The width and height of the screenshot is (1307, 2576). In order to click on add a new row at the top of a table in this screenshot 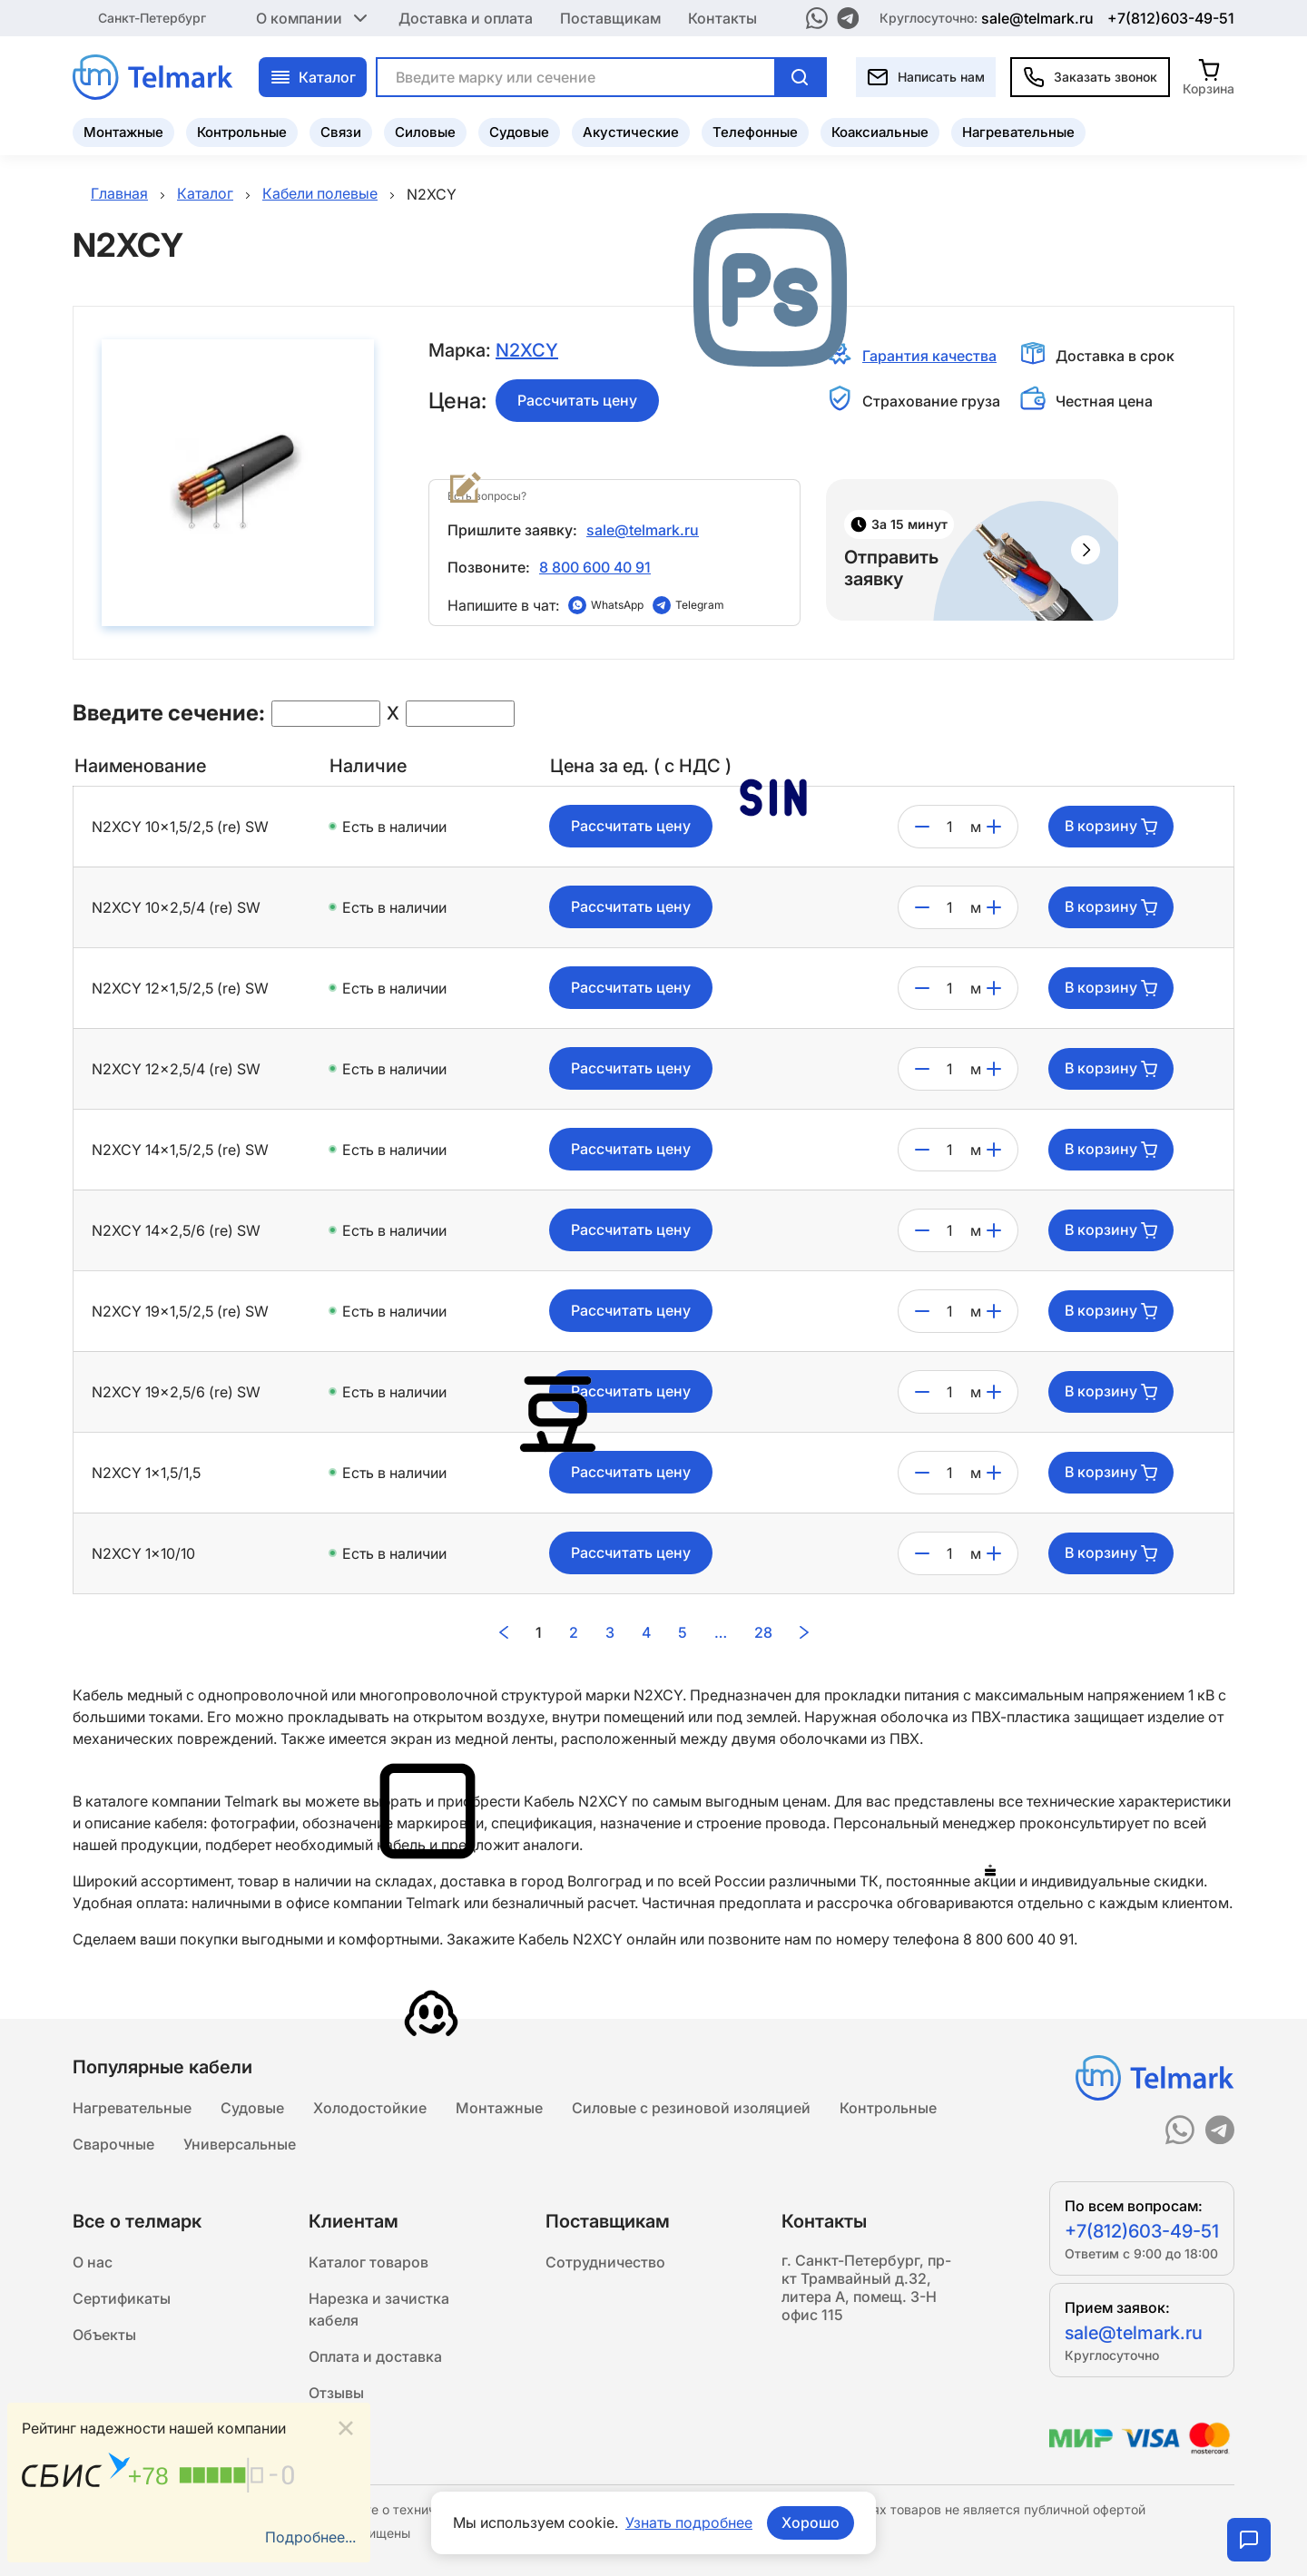, I will do `click(990, 1871)`.